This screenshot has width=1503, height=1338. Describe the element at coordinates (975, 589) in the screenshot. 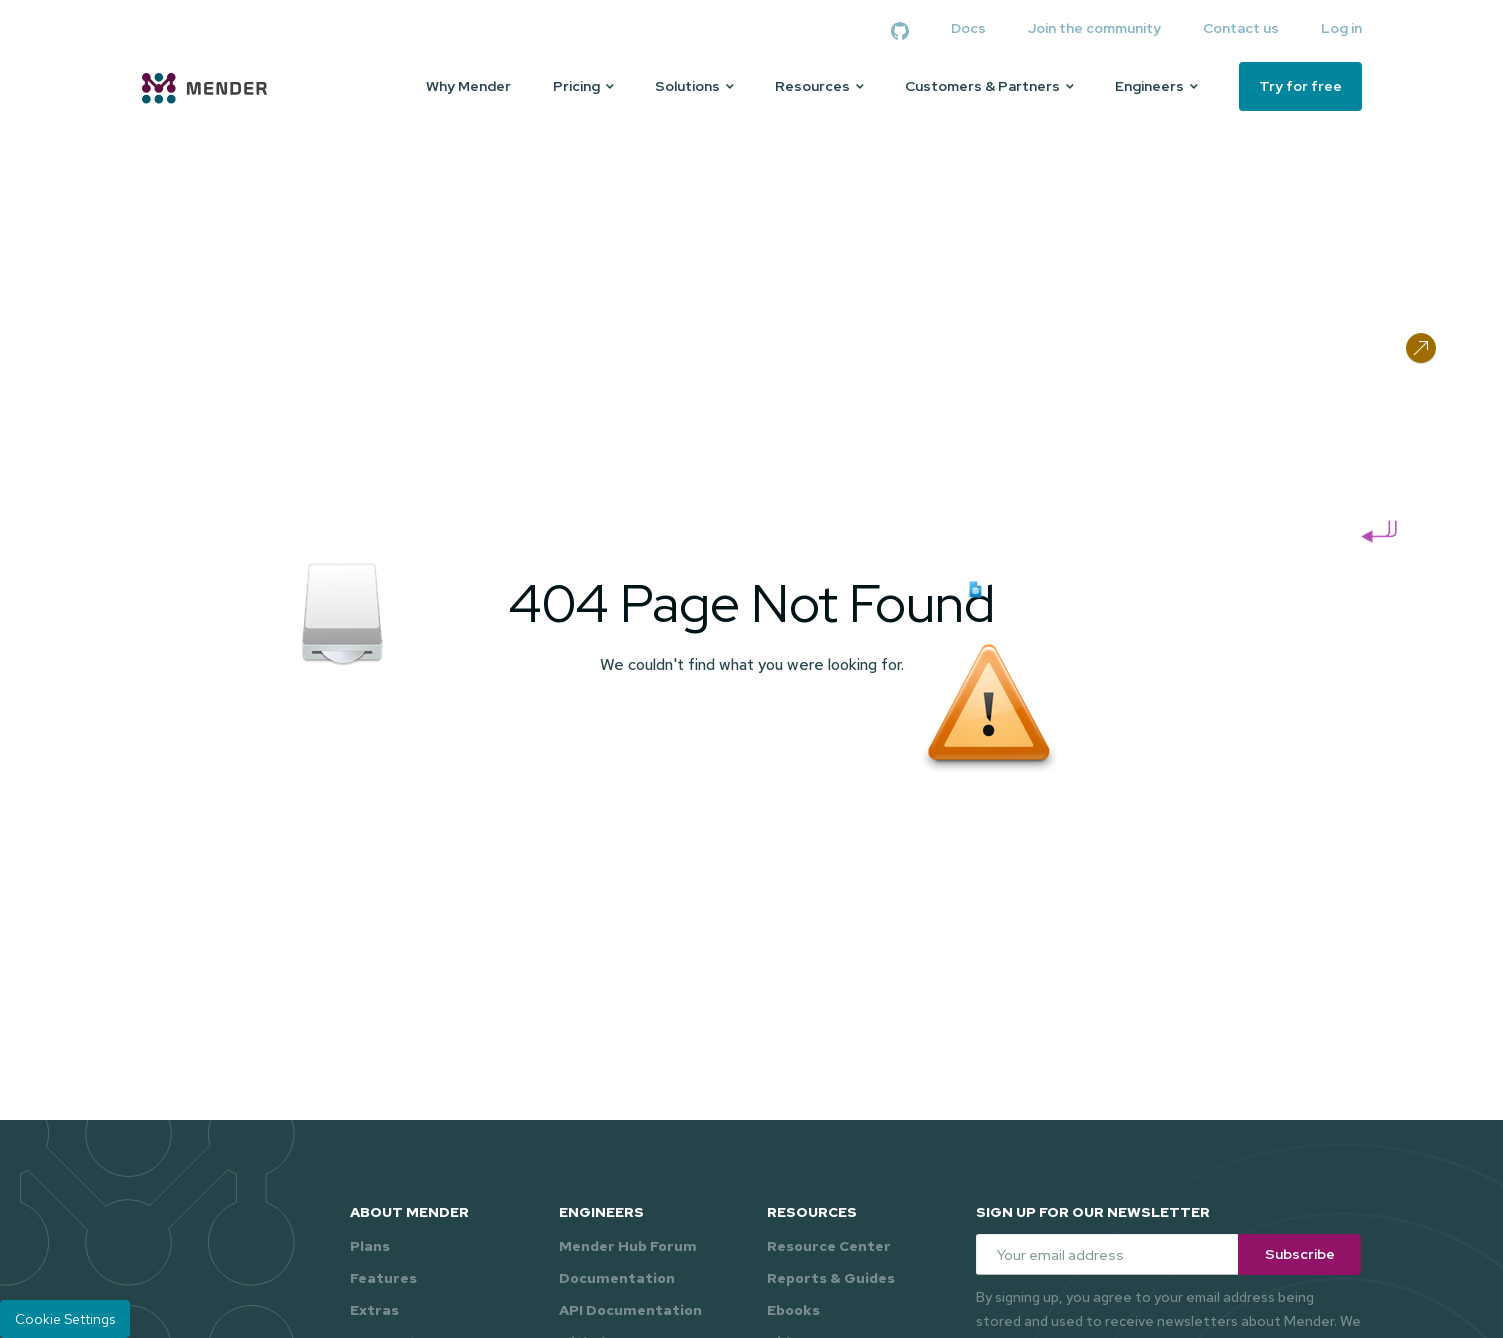

I see `a GDScript file associated with the Godot game engine` at that location.